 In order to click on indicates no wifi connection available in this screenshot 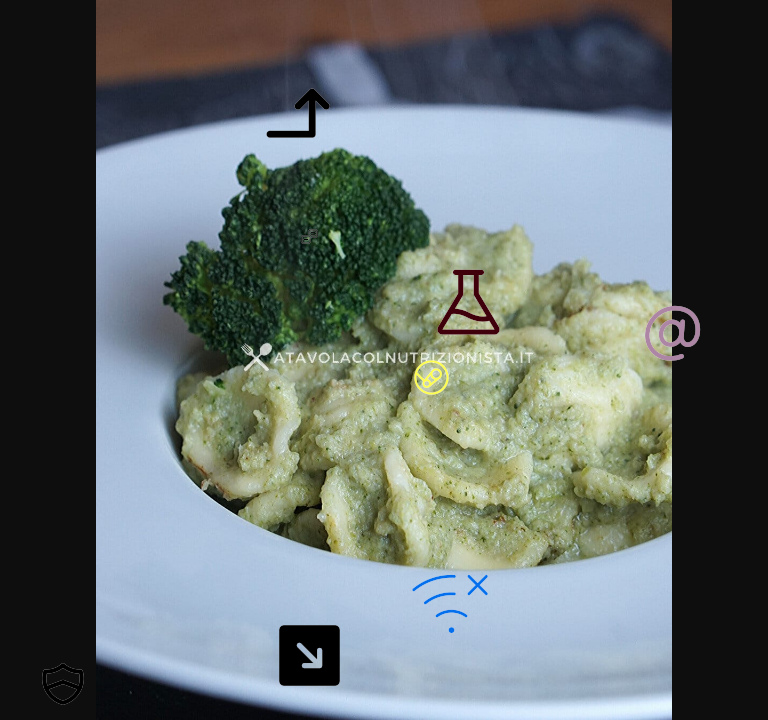, I will do `click(451, 602)`.